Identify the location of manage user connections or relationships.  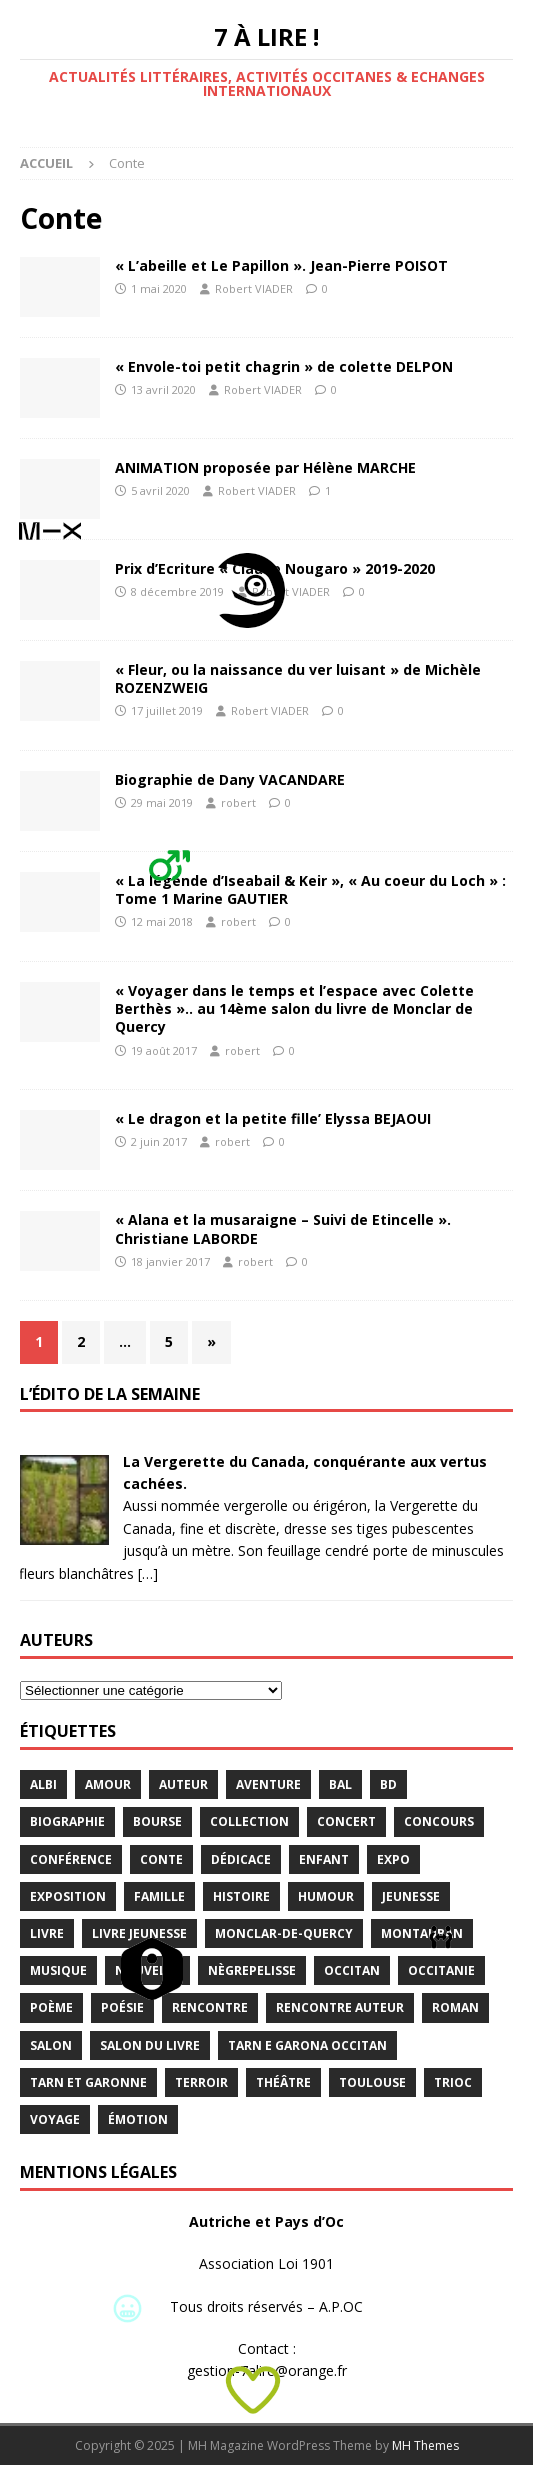
(441, 1937).